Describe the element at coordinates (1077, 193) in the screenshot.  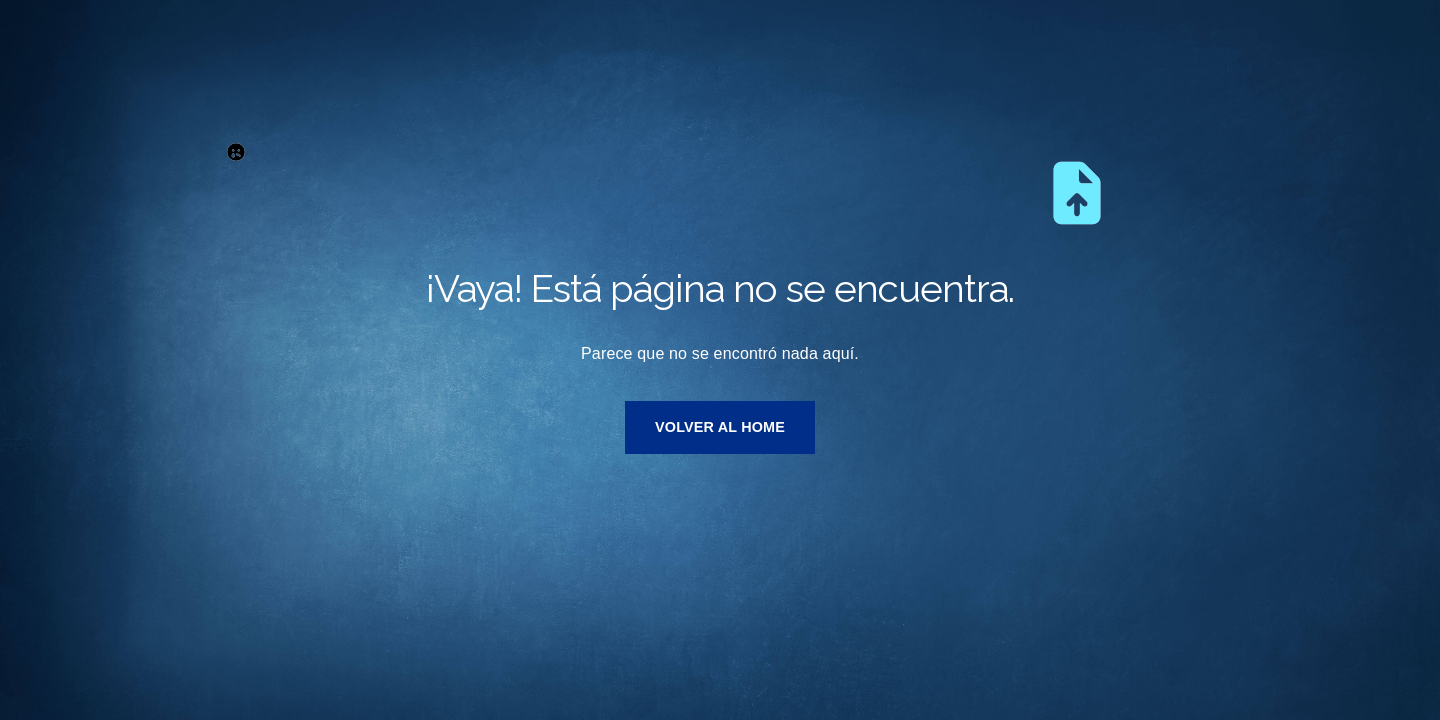
I see `upload a file` at that location.